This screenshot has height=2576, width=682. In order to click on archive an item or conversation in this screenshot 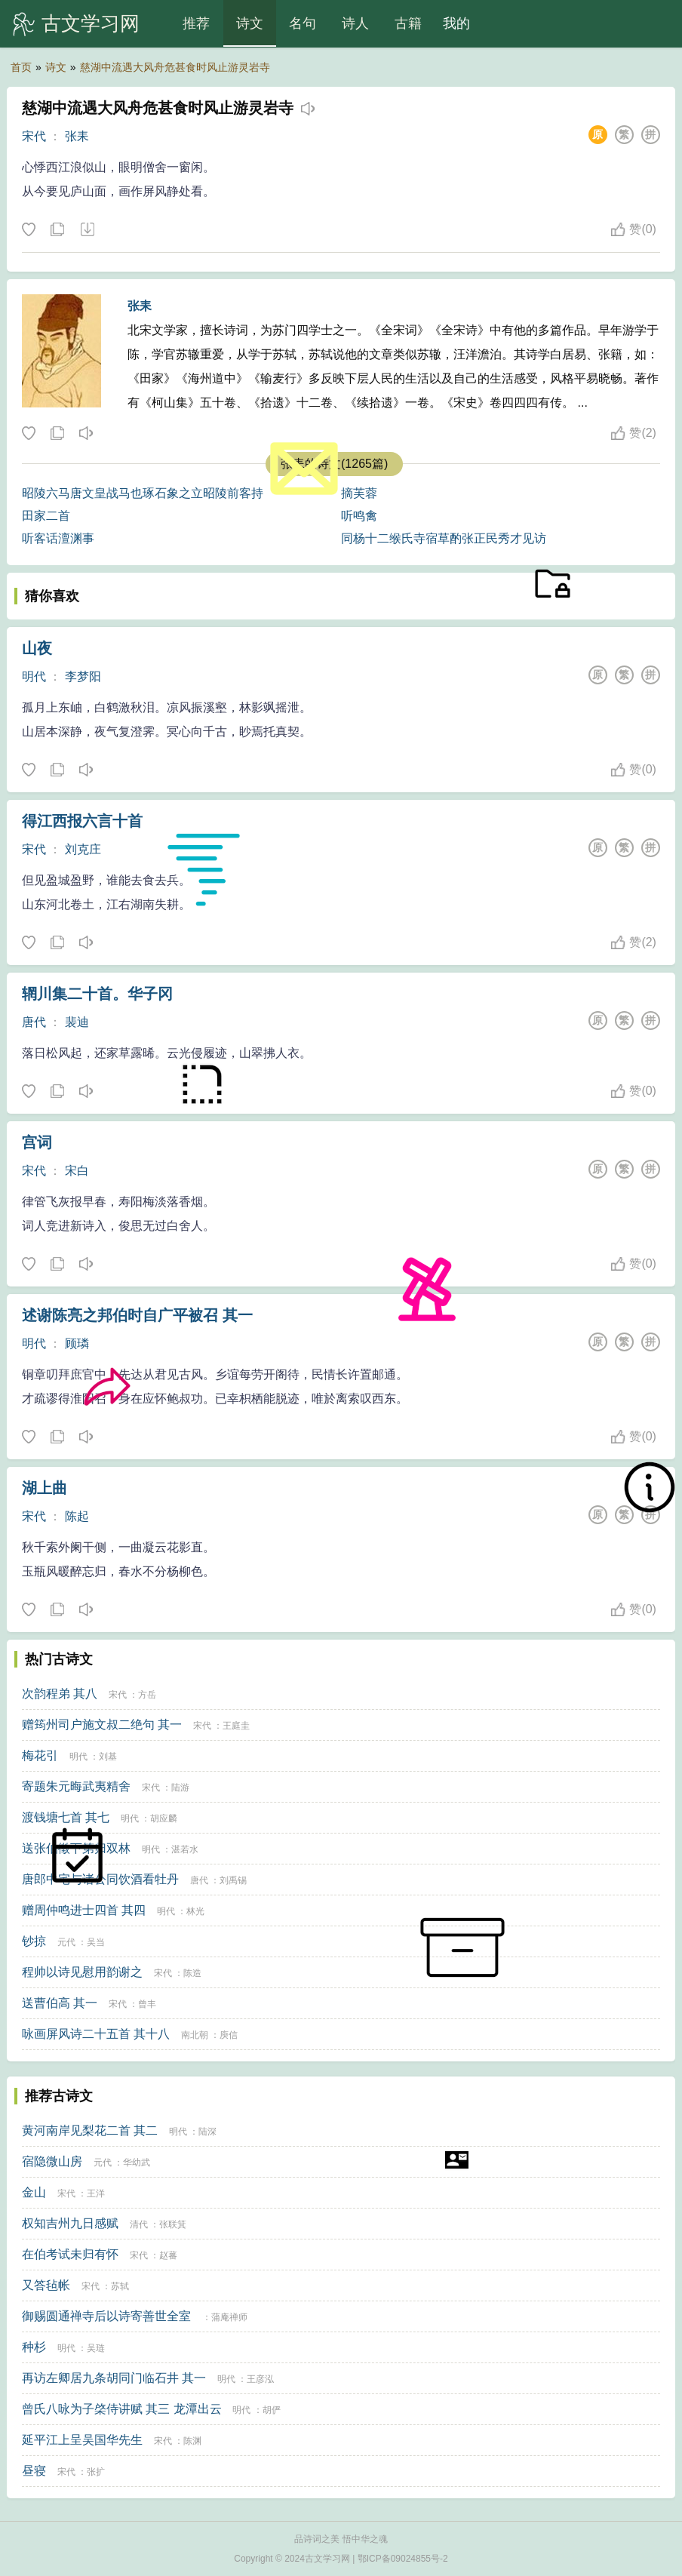, I will do `click(462, 1947)`.